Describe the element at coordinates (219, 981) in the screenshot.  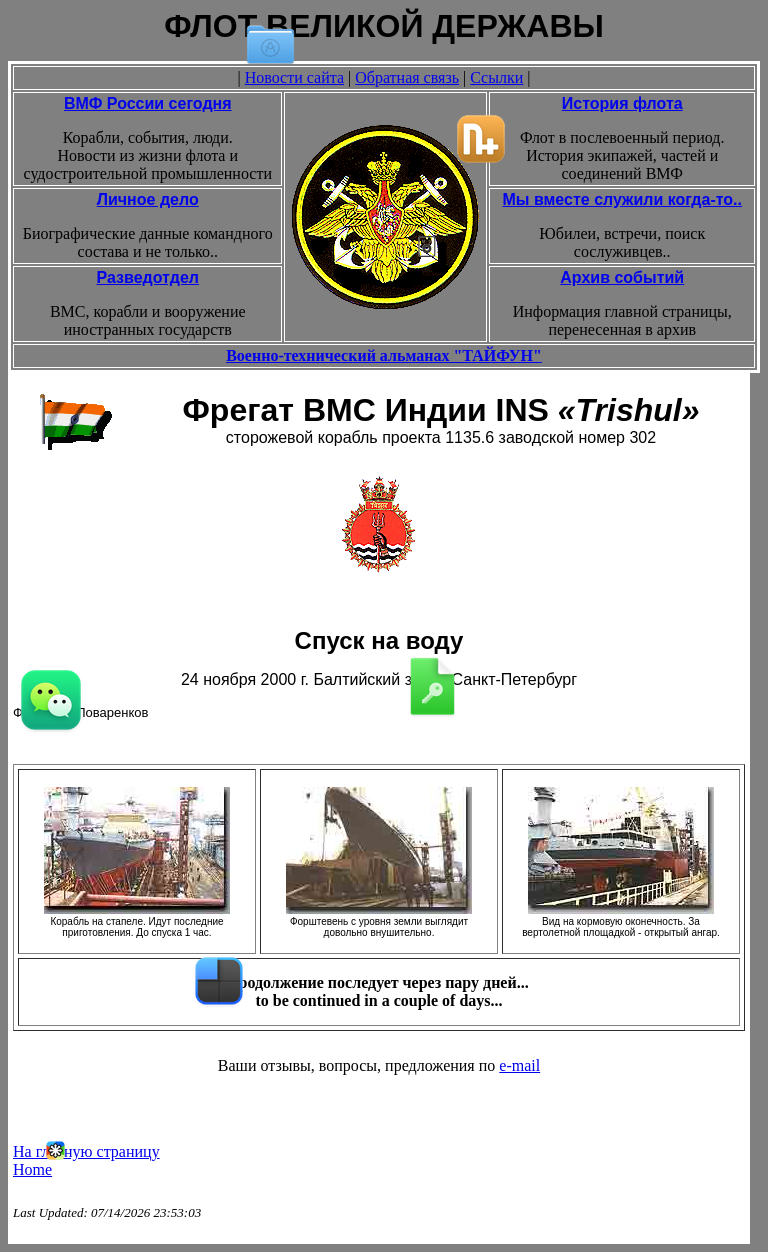
I see `switch between virtual desktops or workspaces` at that location.